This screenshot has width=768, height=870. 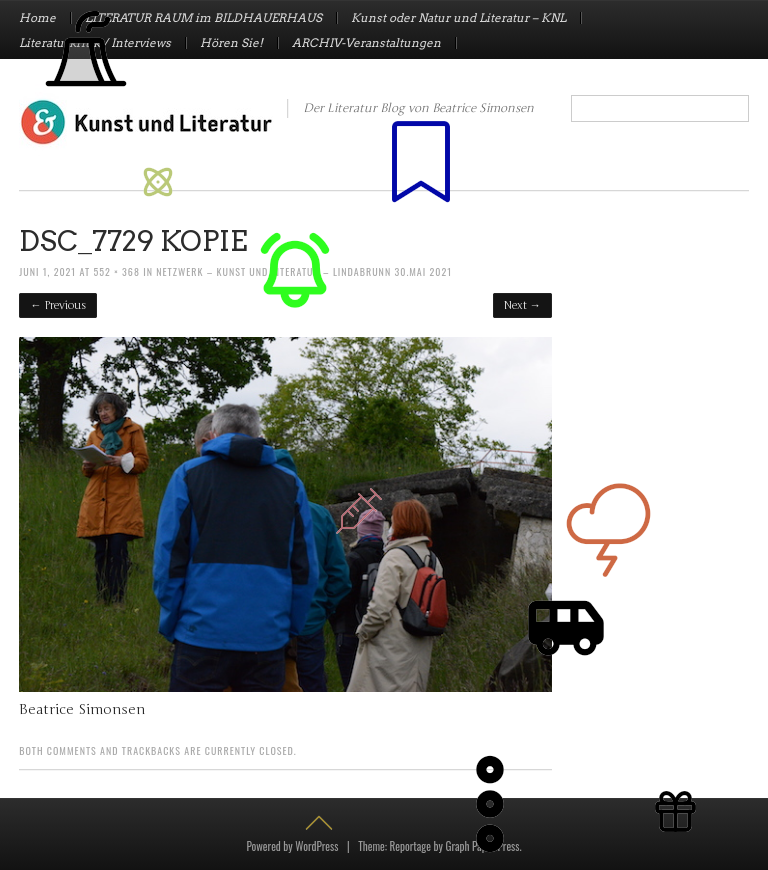 What do you see at coordinates (608, 528) in the screenshot?
I see `indicates thunderstorm or severe weather conditions` at bounding box center [608, 528].